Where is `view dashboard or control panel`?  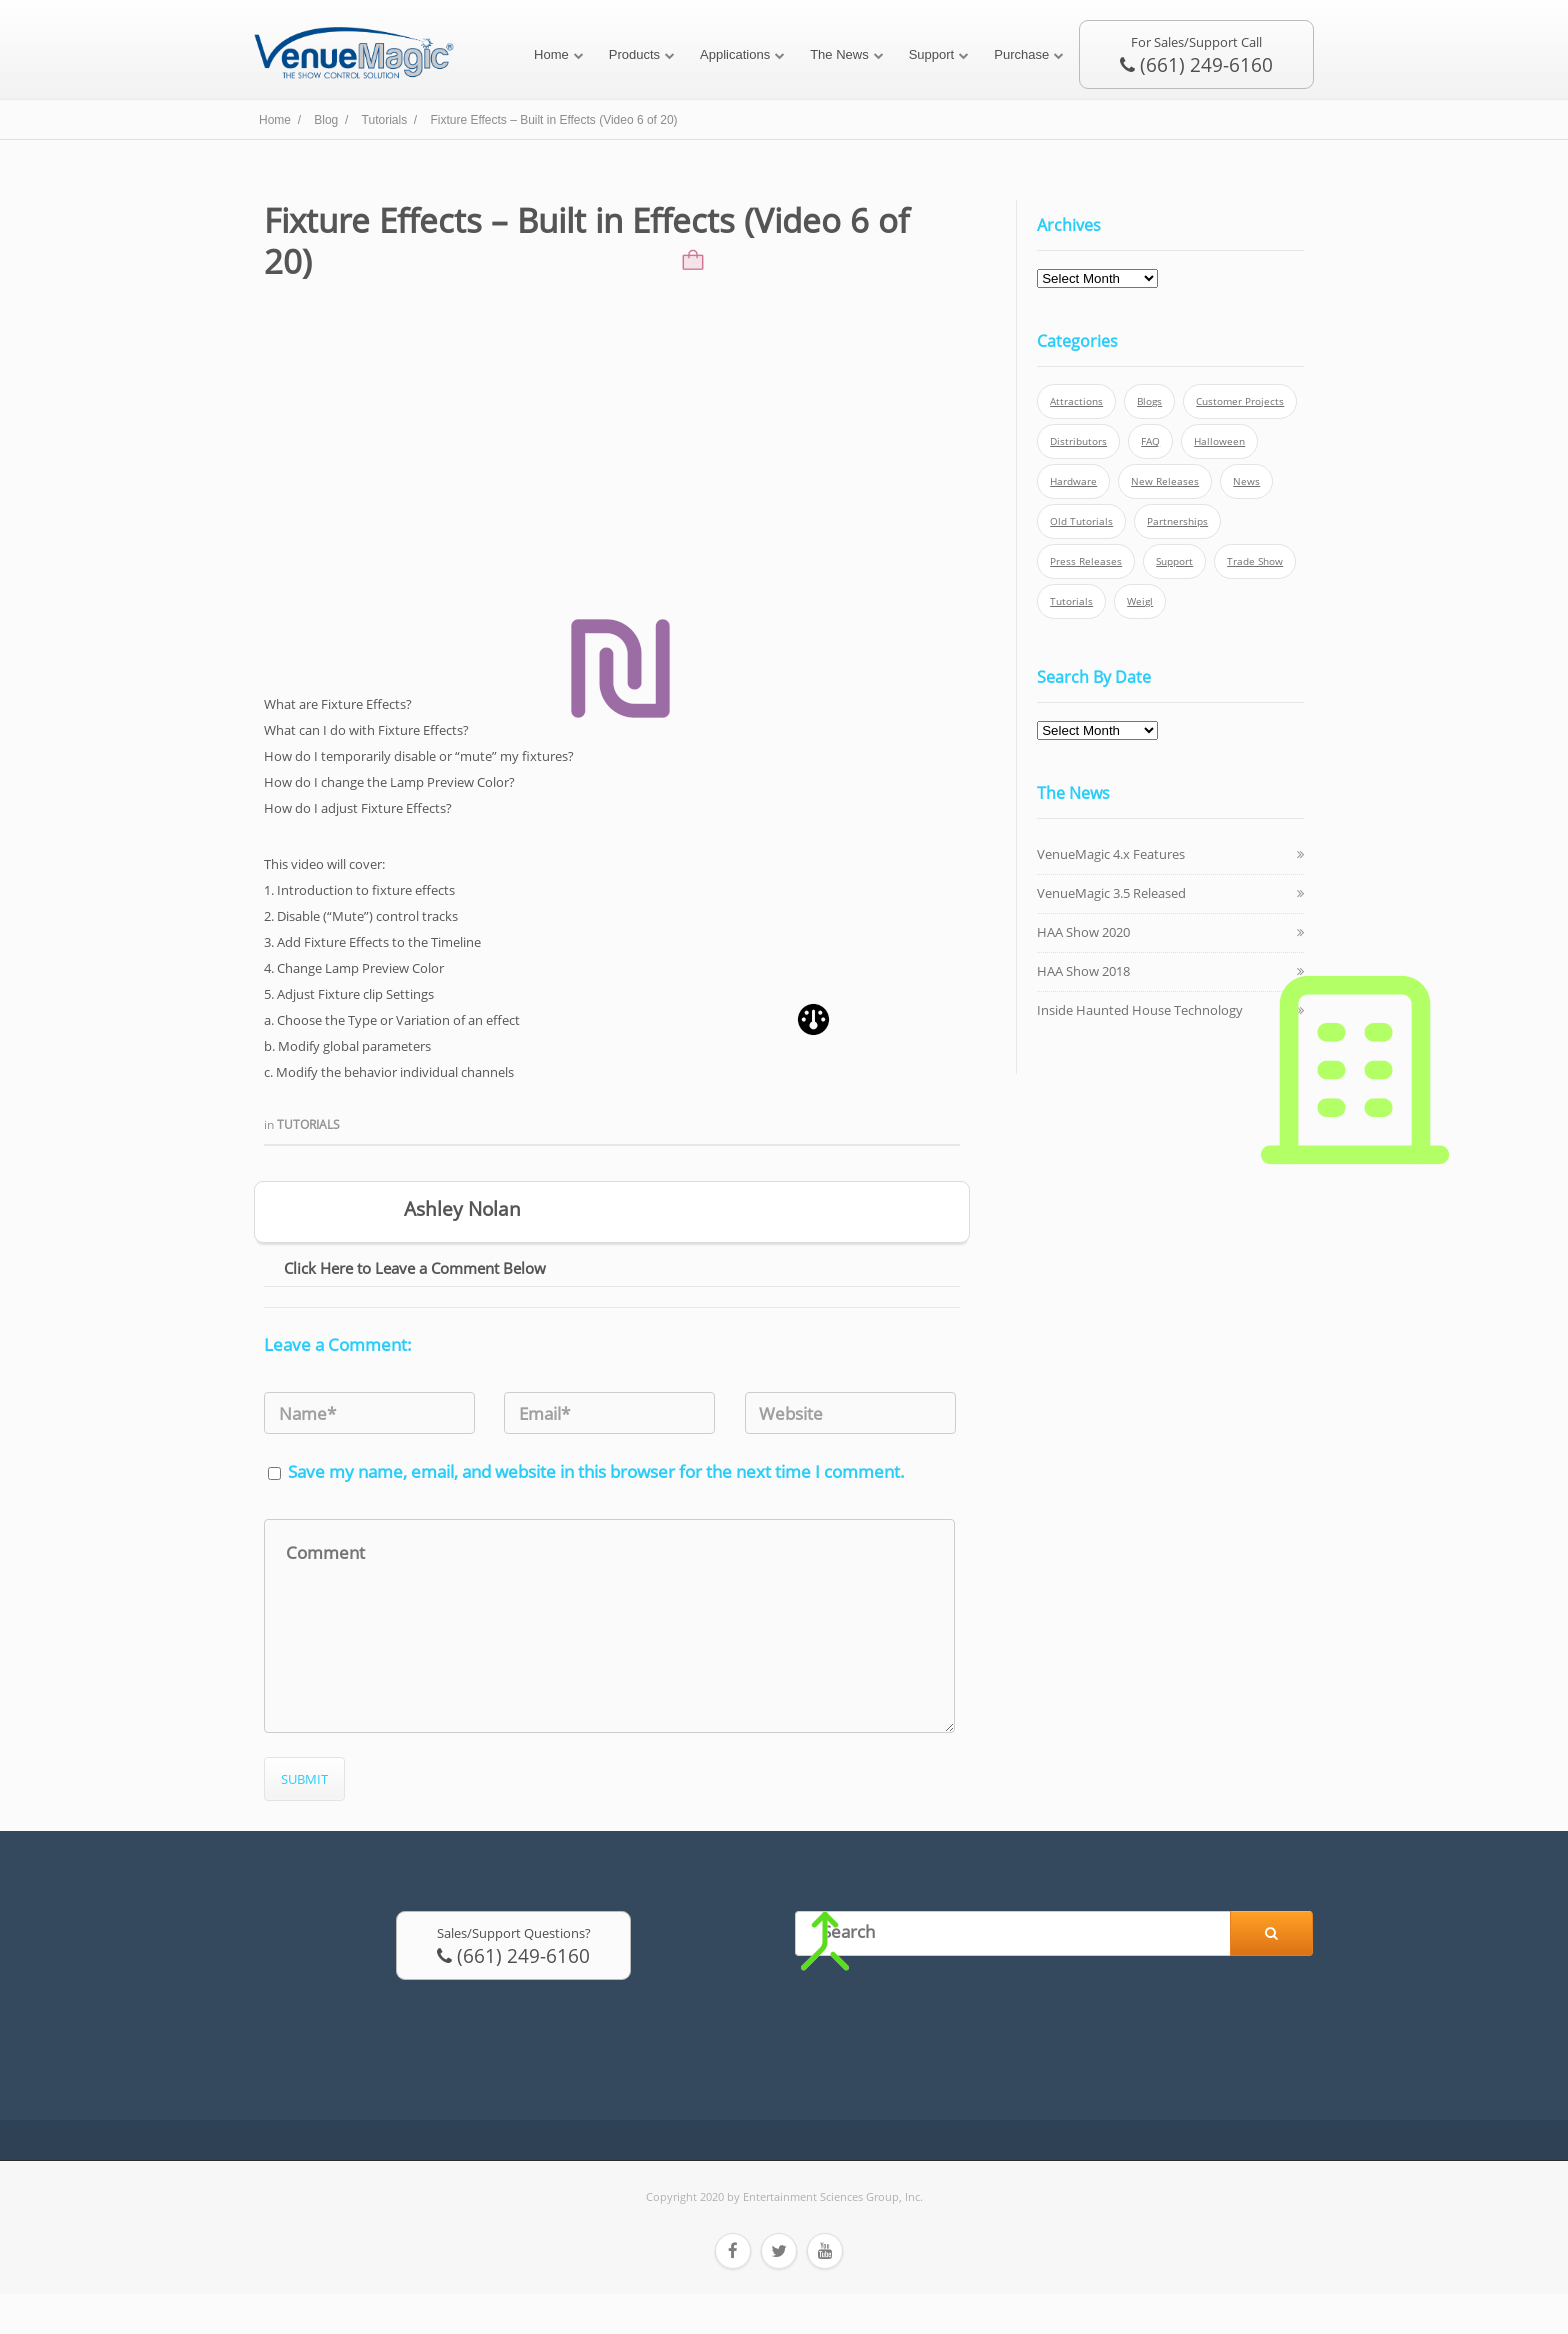 view dashboard or control panel is located at coordinates (813, 1019).